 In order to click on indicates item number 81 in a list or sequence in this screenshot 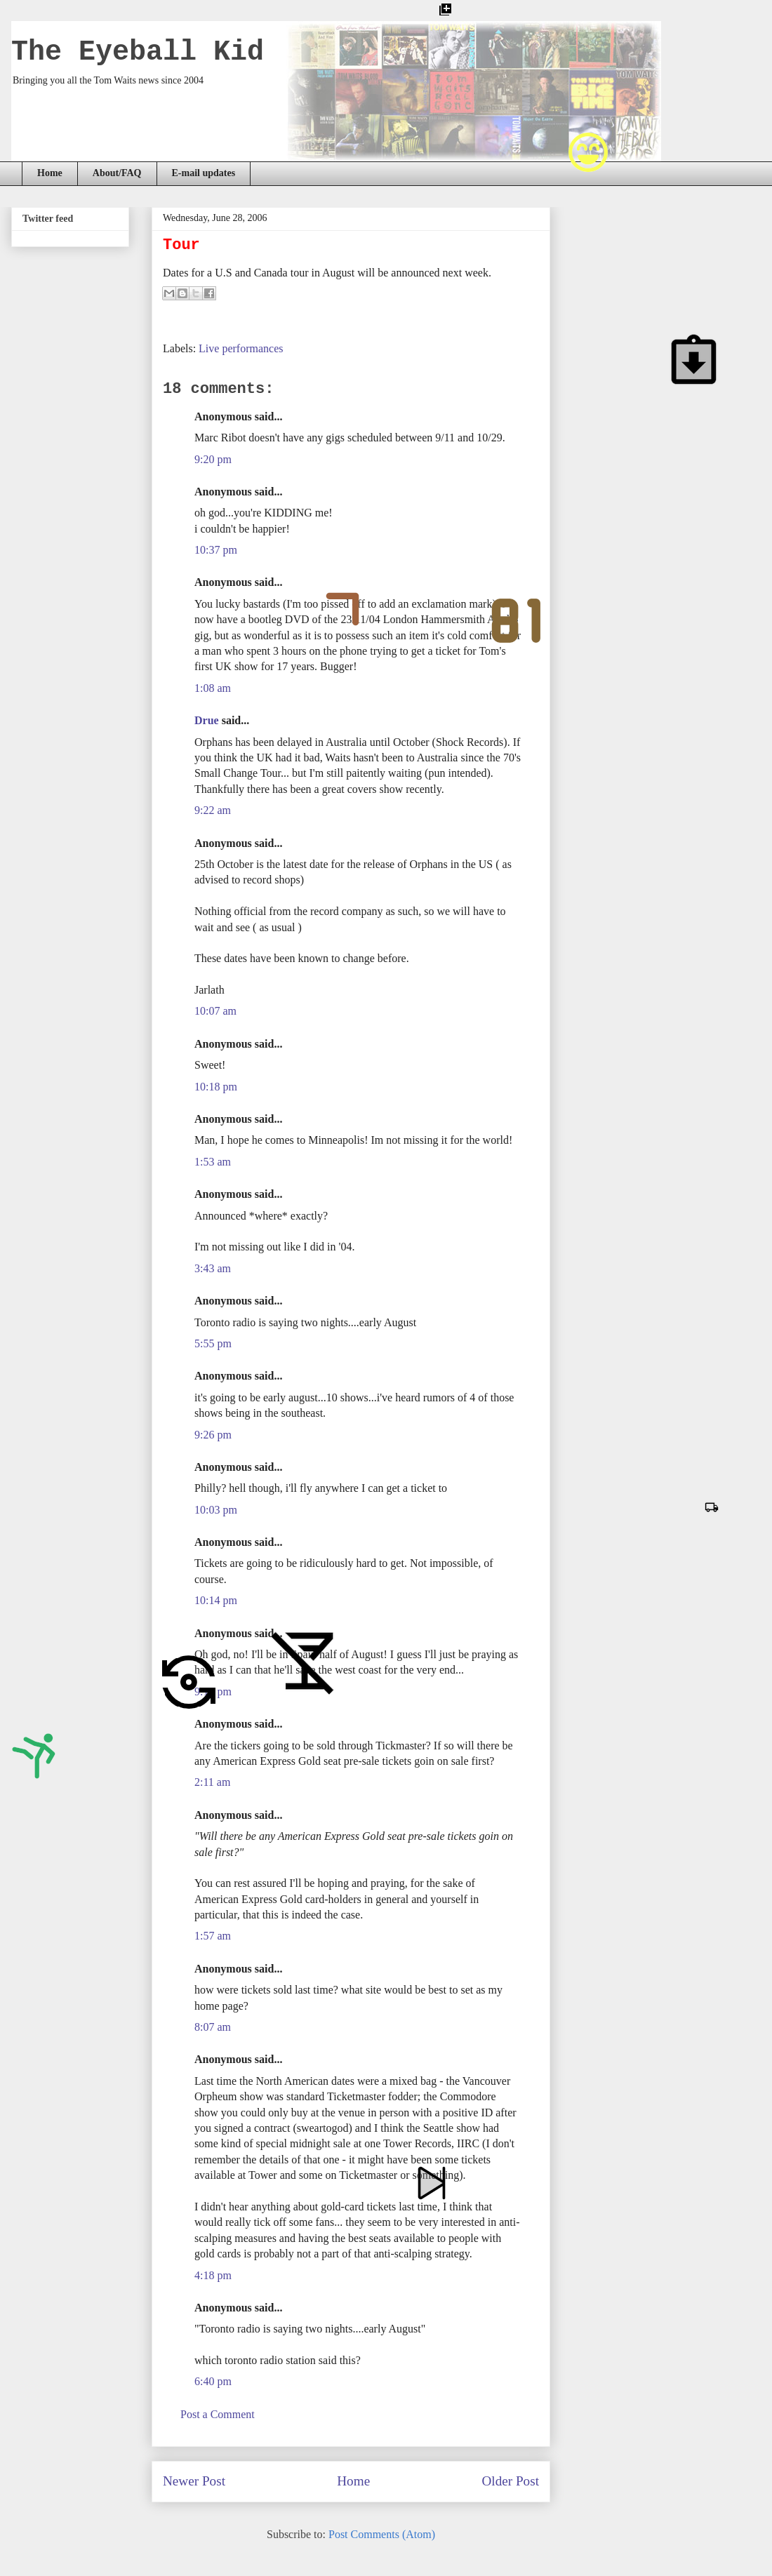, I will do `click(518, 620)`.